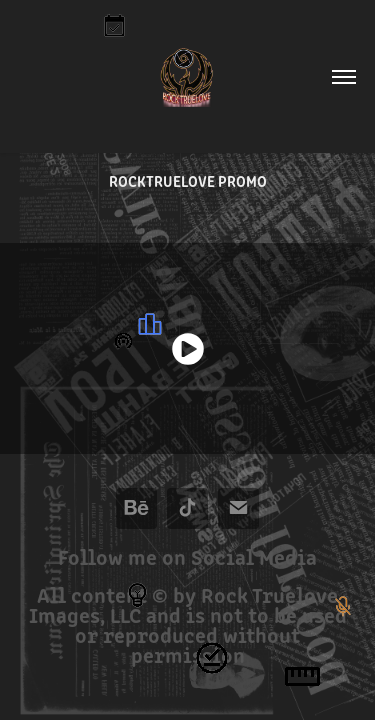 The height and width of the screenshot is (720, 375). What do you see at coordinates (150, 324) in the screenshot?
I see `view rankings or leaderboard` at bounding box center [150, 324].